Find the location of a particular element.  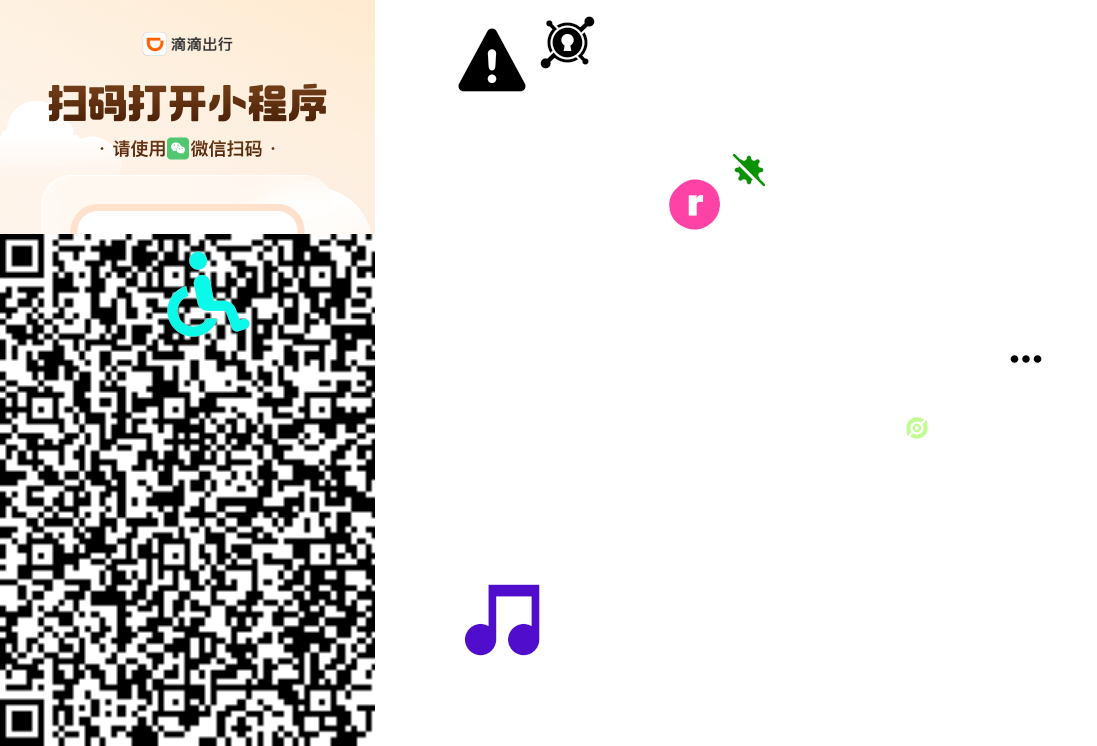

keycdn logo - a content delivery network service is located at coordinates (567, 42).